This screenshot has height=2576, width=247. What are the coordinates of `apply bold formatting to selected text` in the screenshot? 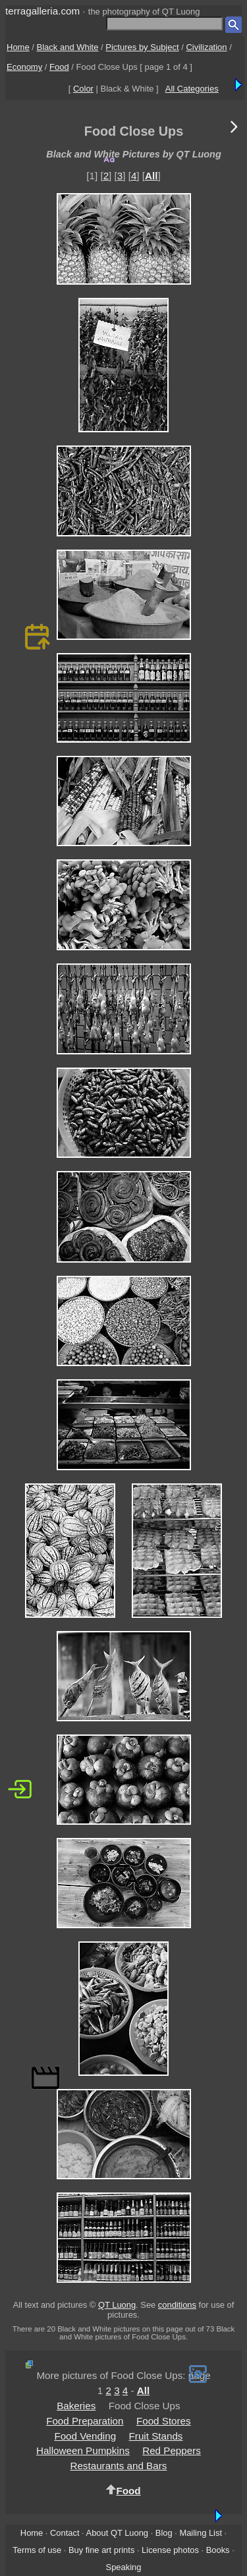 It's located at (121, 389).